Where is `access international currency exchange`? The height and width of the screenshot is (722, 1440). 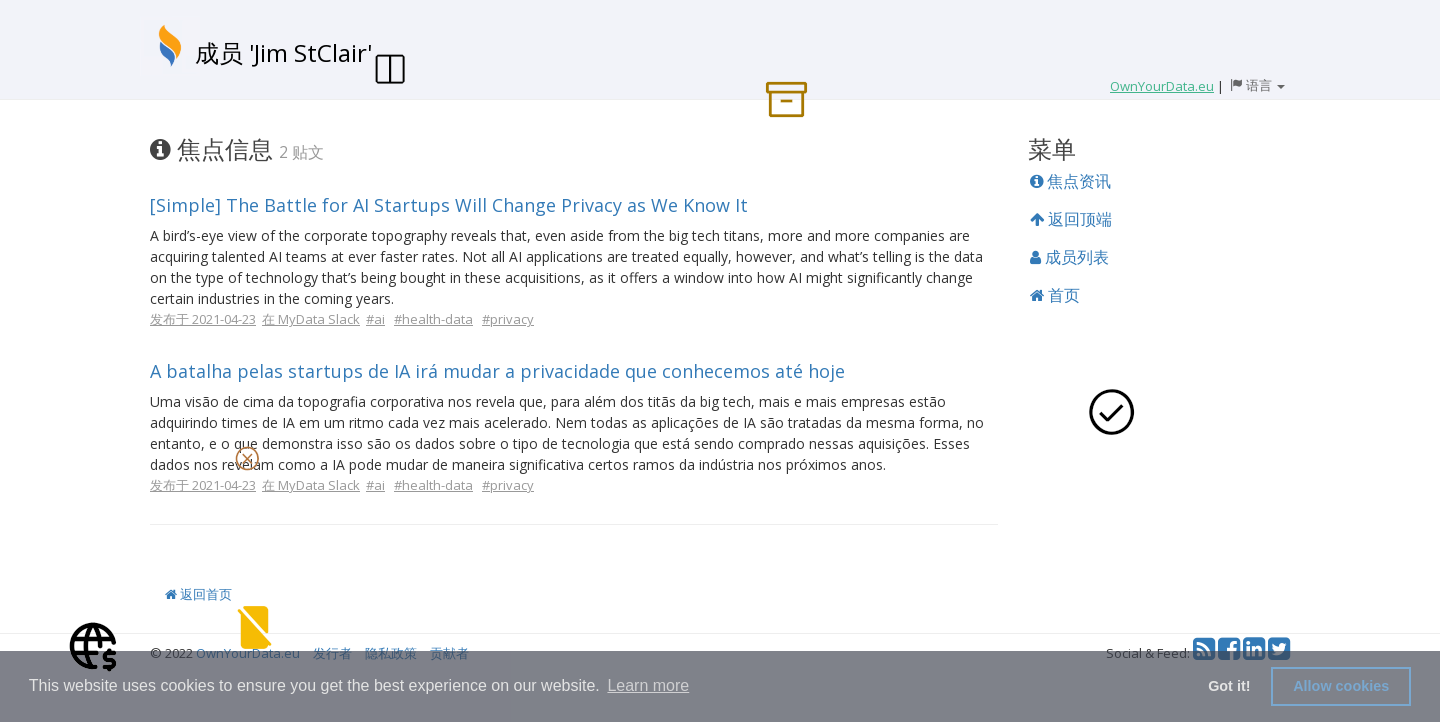
access international currency exchange is located at coordinates (93, 646).